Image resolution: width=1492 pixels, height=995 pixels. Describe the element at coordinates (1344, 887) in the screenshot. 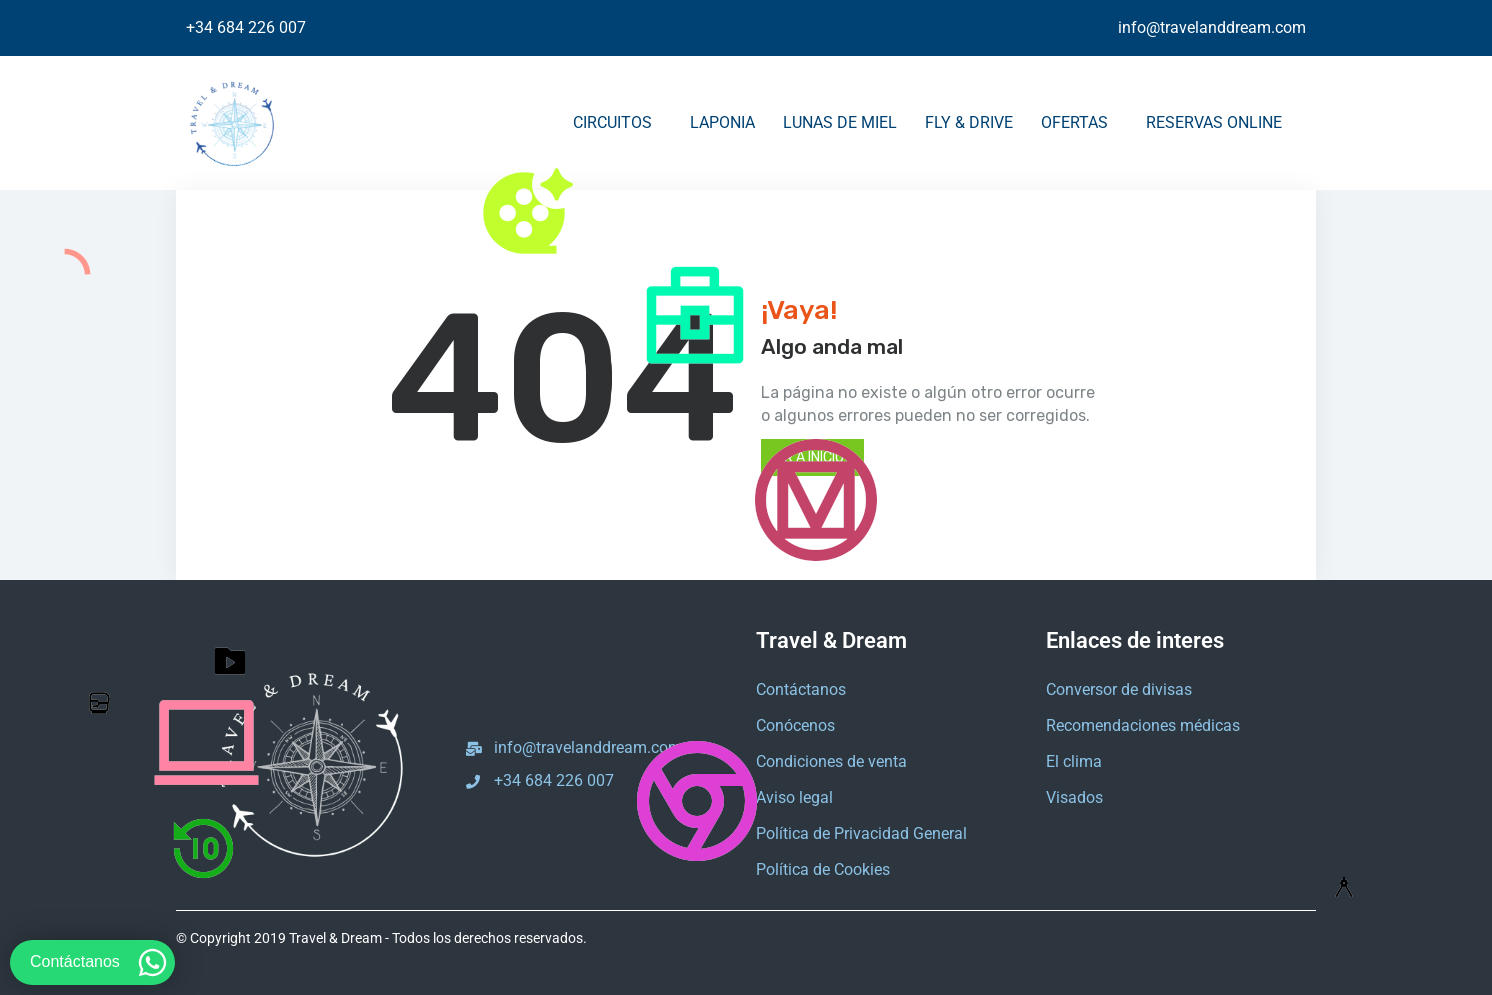

I see `access drawing or design tools` at that location.